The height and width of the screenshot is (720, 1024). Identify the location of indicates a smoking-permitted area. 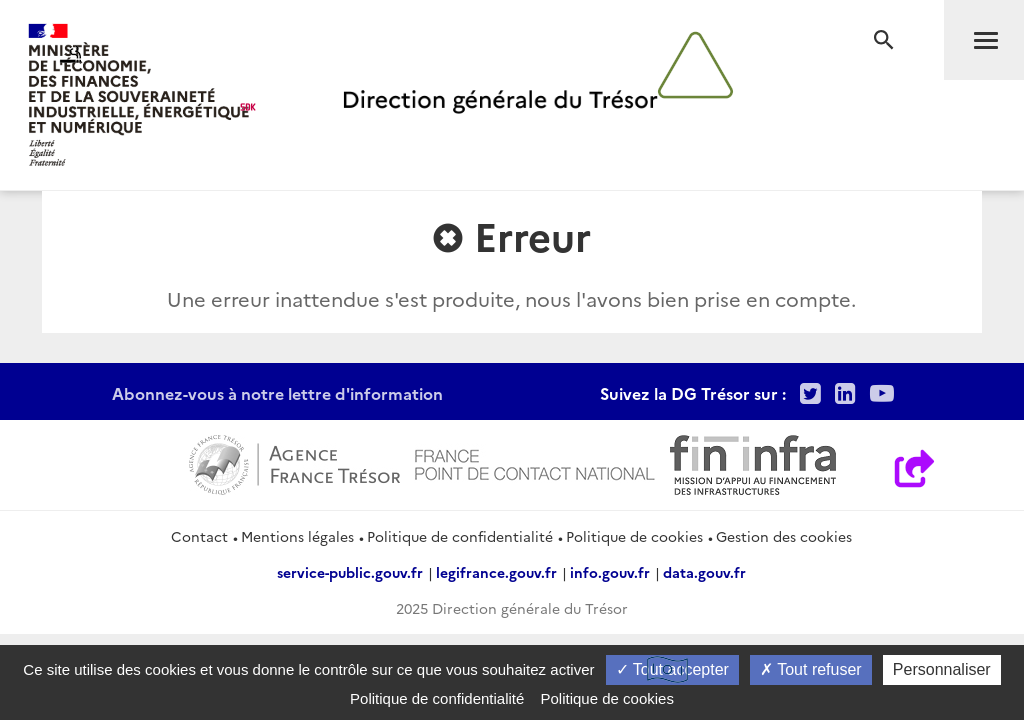
(70, 55).